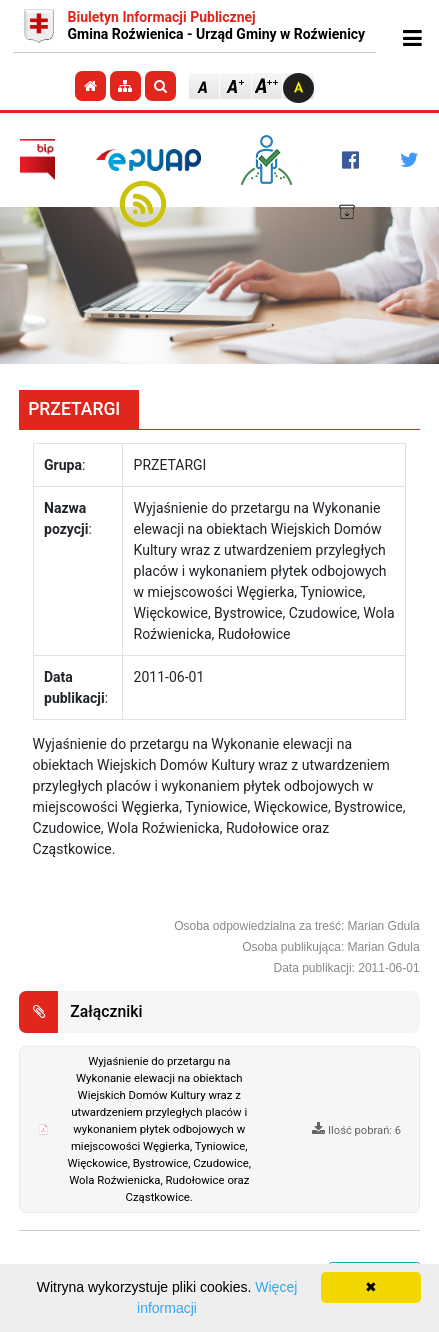 The height and width of the screenshot is (1332, 439). I want to click on locate your airtag device, so click(143, 204).